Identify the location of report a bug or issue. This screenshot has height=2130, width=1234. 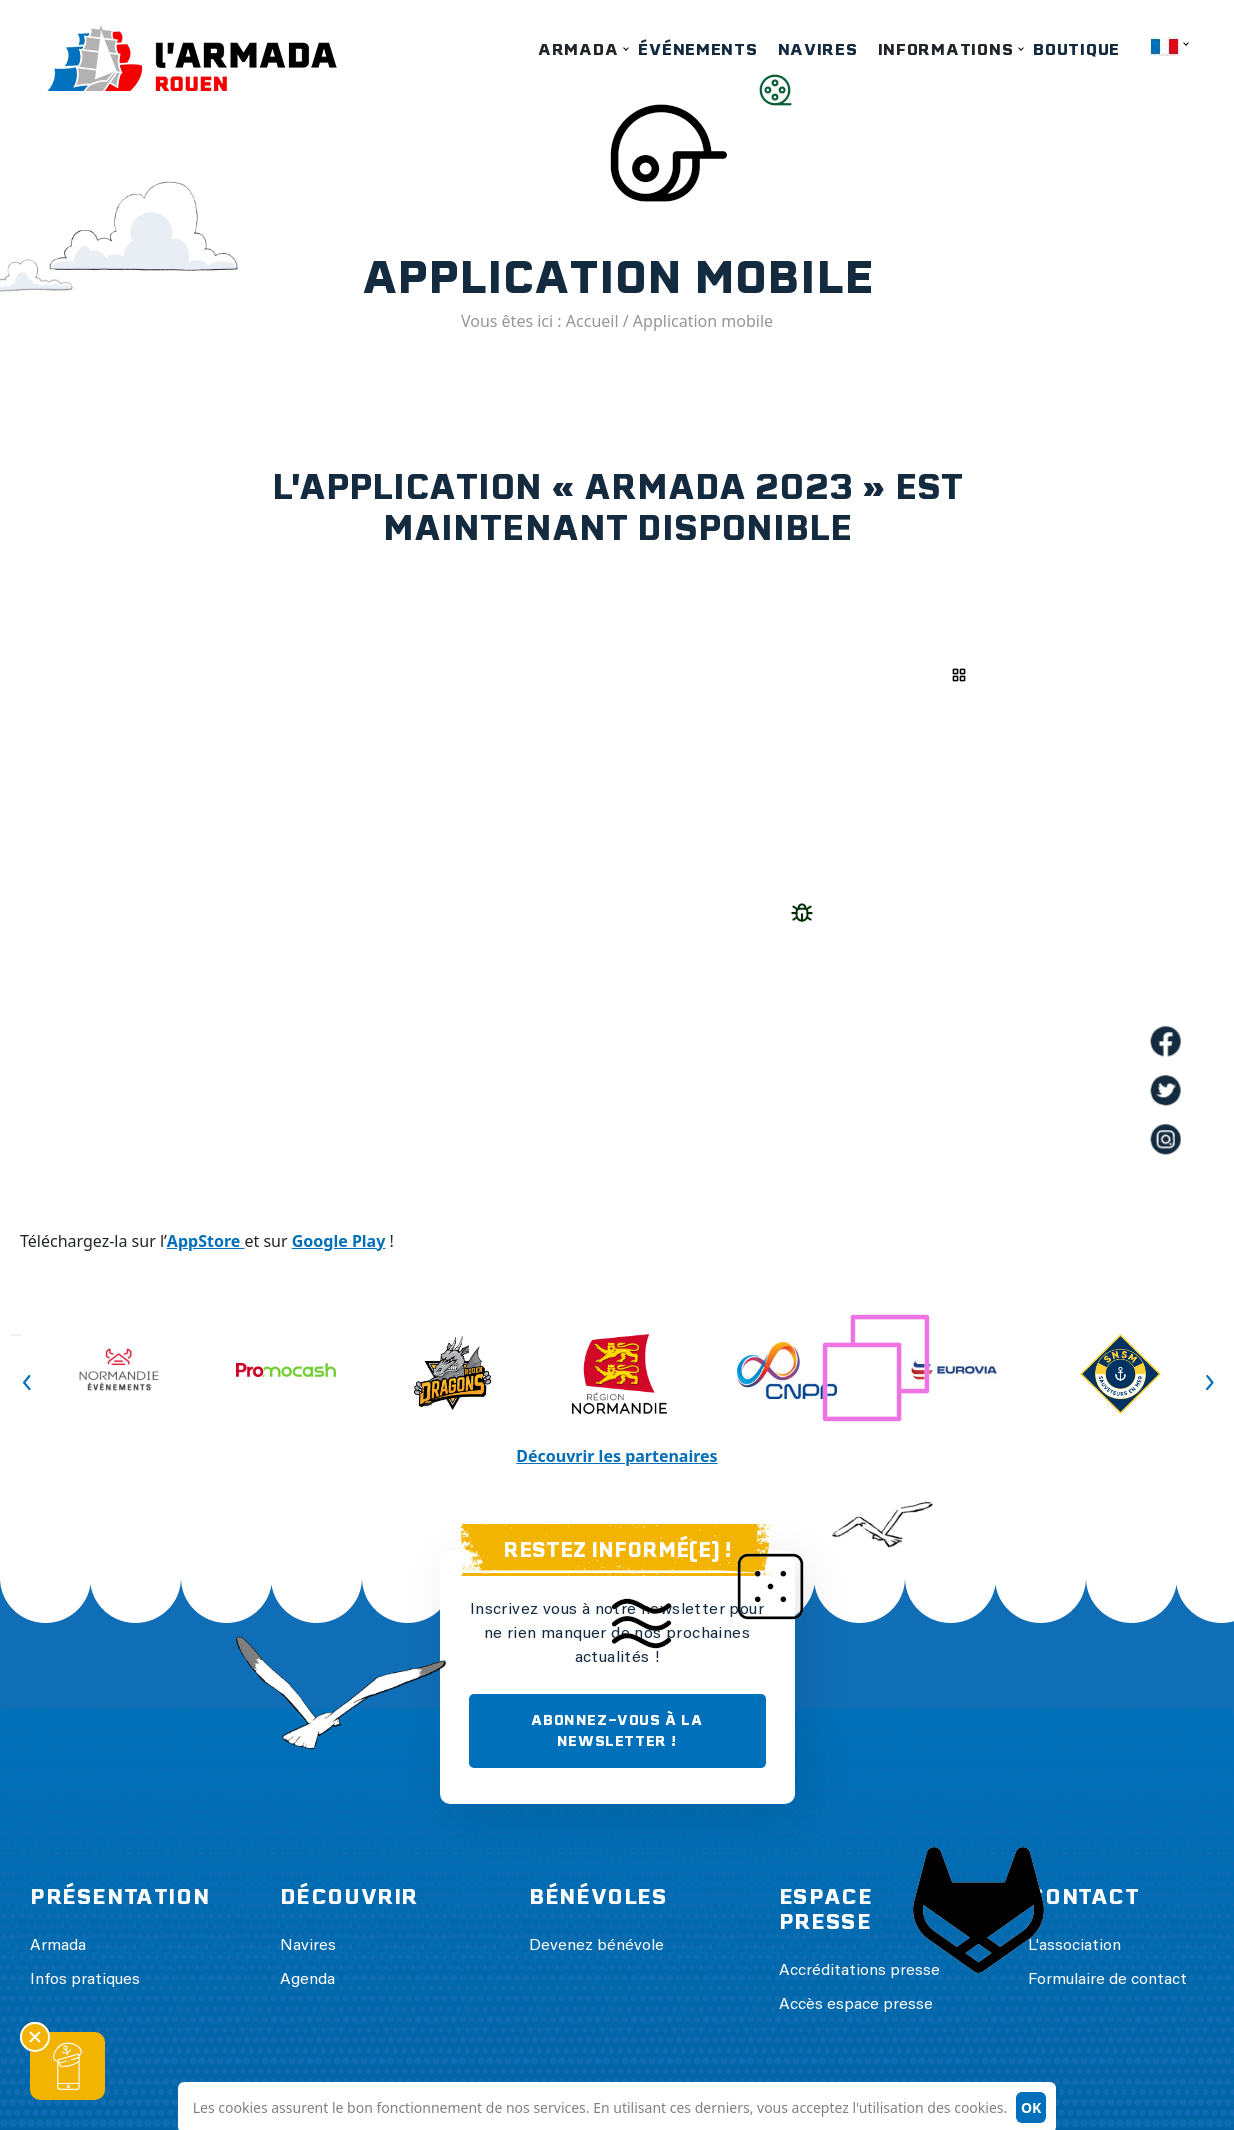
(802, 912).